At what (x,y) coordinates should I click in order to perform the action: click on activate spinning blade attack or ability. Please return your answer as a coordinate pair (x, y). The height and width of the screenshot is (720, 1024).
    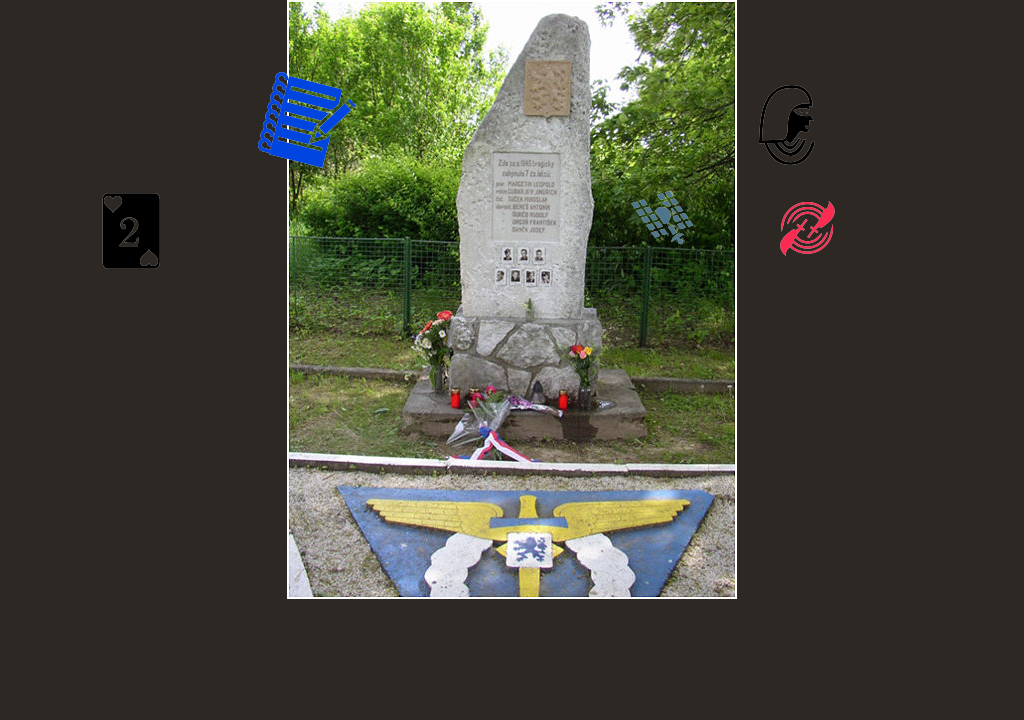
    Looking at the image, I should click on (807, 228).